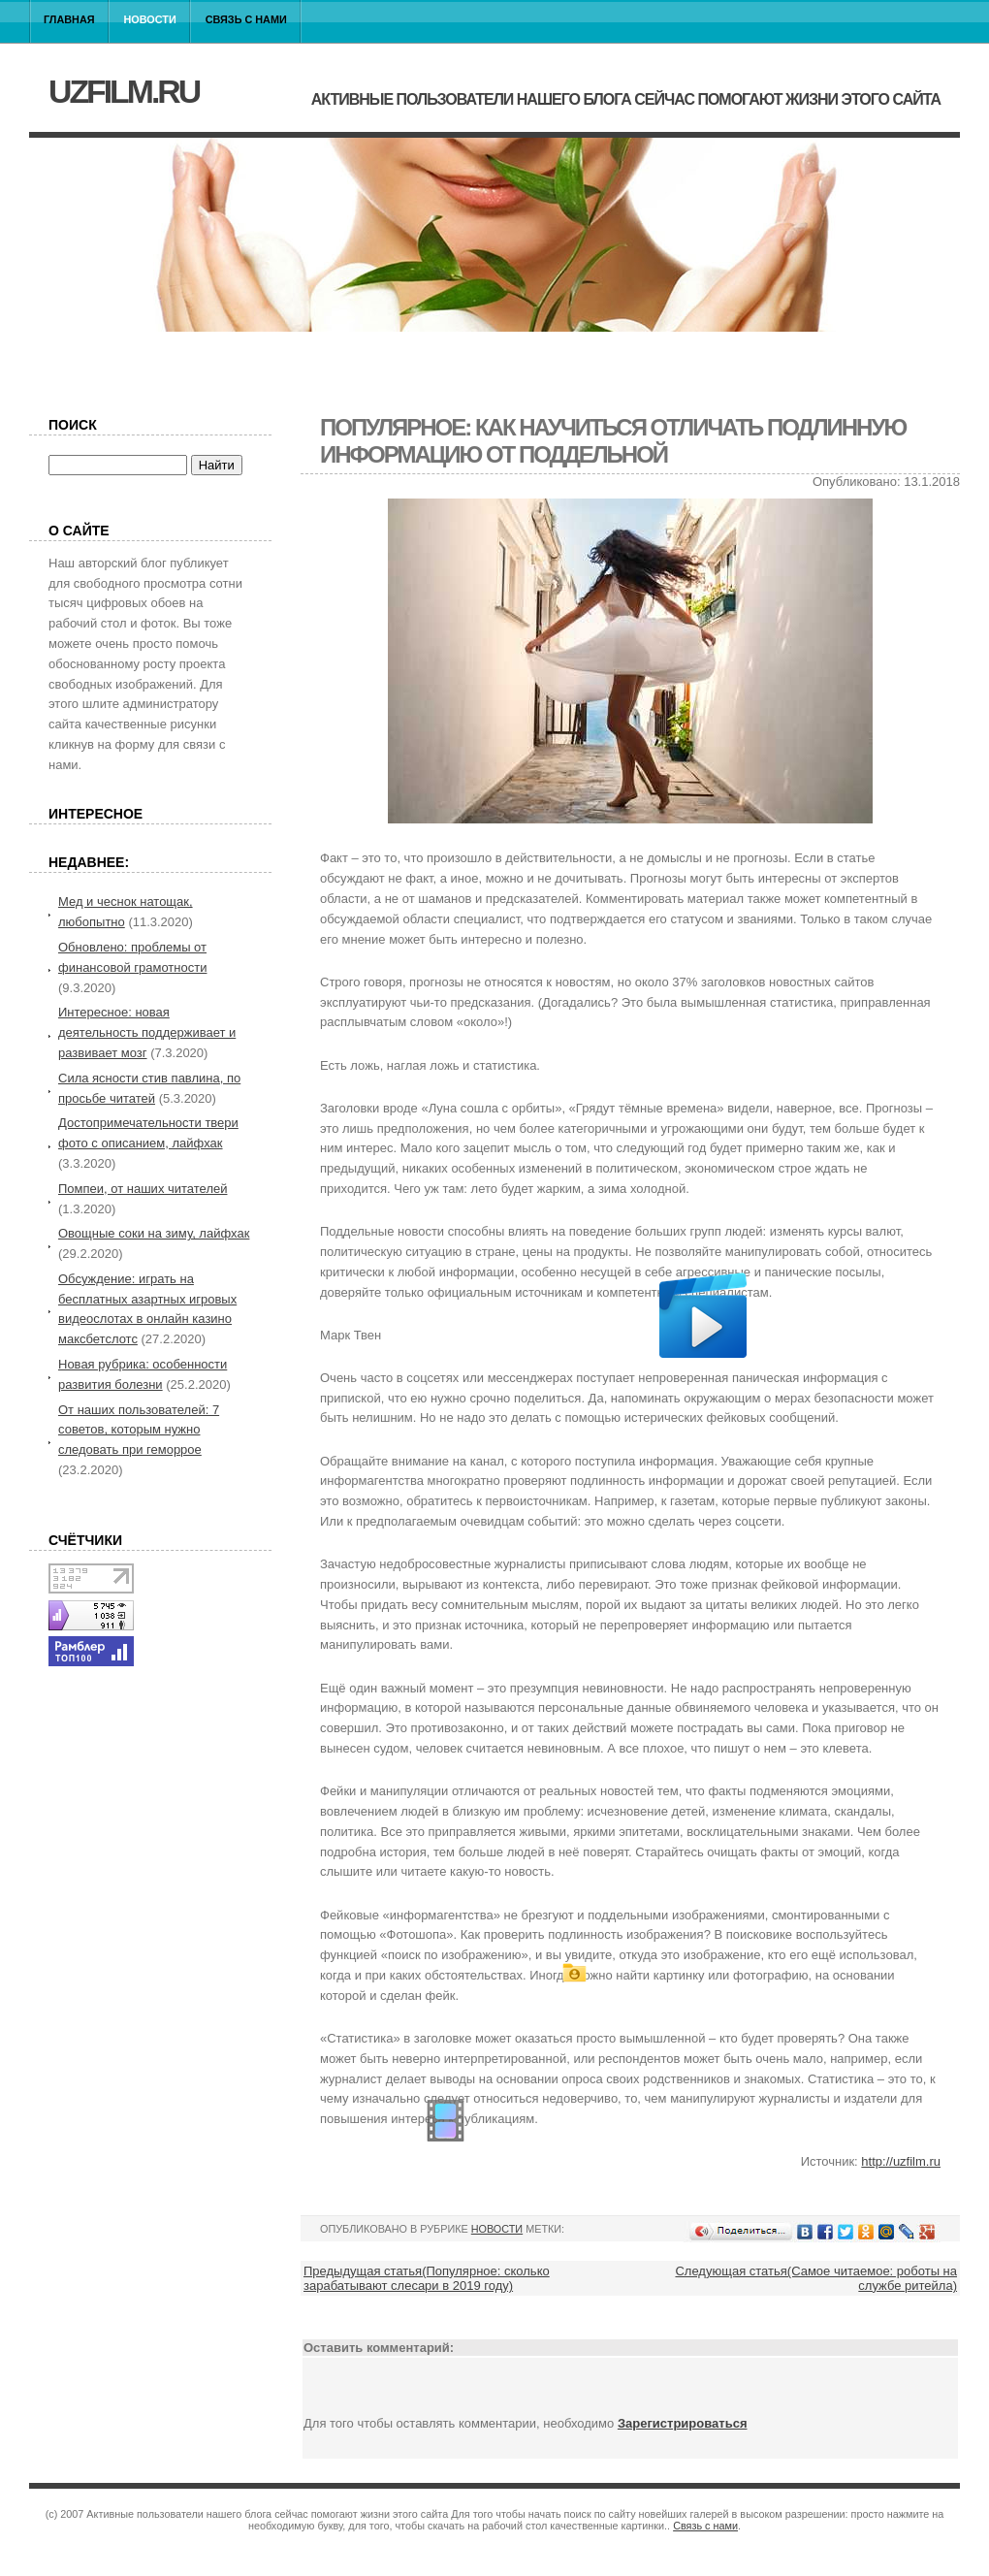 The width and height of the screenshot is (989, 2576). I want to click on open video player or media library, so click(445, 2120).